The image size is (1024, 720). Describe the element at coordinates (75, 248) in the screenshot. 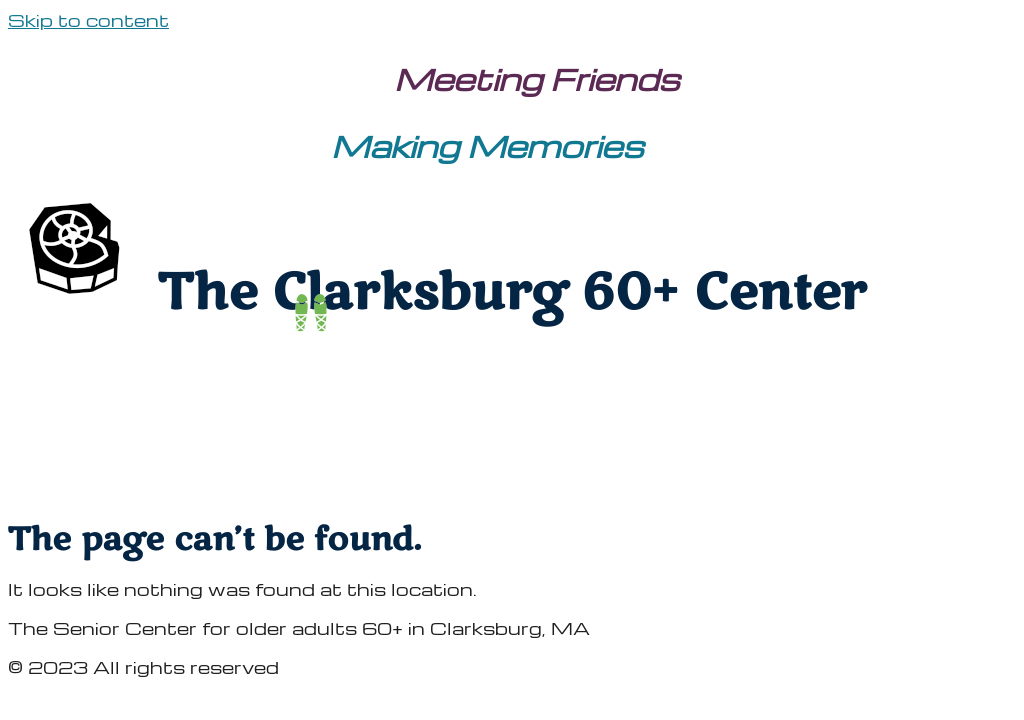

I see `view fossil collection or inventory` at that location.